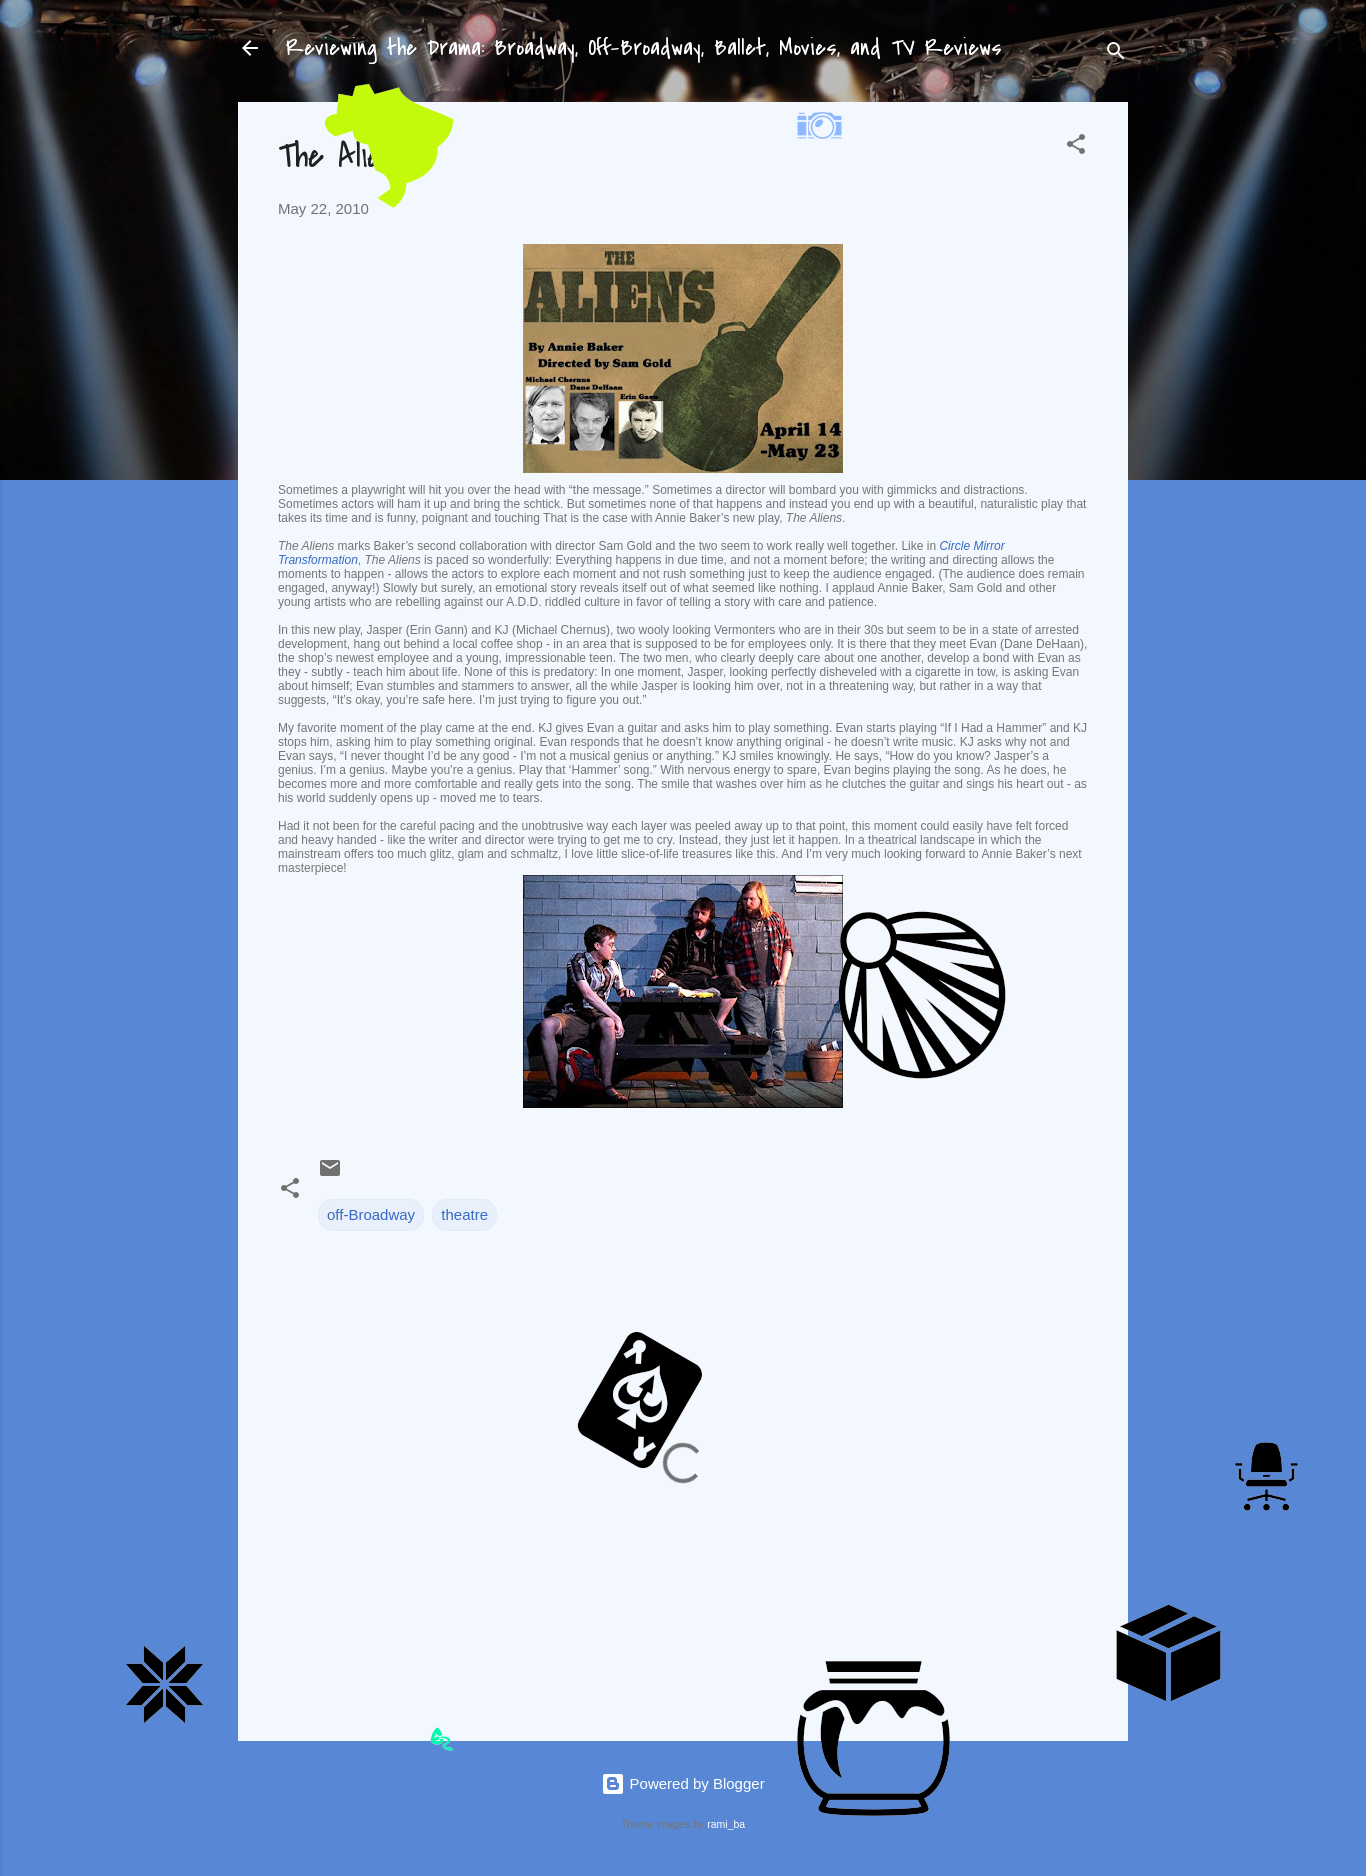 Image resolution: width=1366 pixels, height=1876 pixels. What do you see at coordinates (819, 125) in the screenshot?
I see `take a photo` at bounding box center [819, 125].